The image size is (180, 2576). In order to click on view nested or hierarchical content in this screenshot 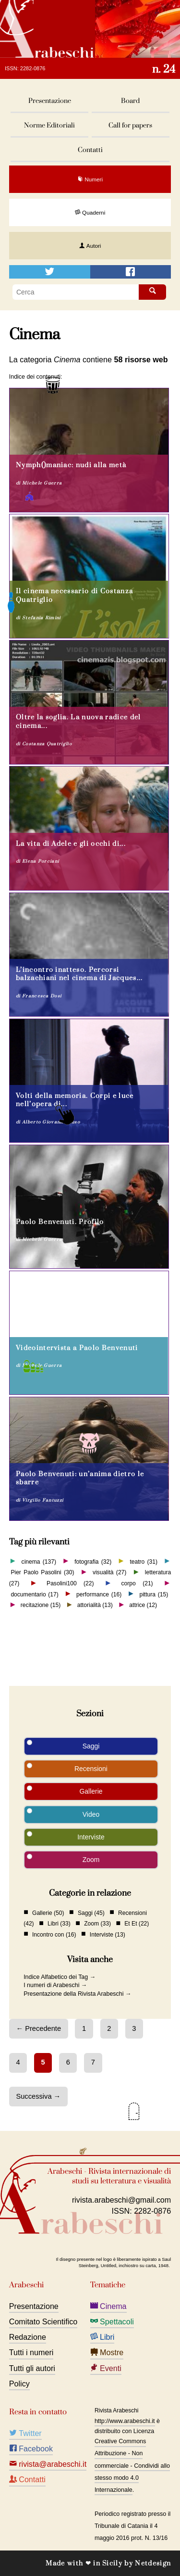, I will do `click(33, 1366)`.